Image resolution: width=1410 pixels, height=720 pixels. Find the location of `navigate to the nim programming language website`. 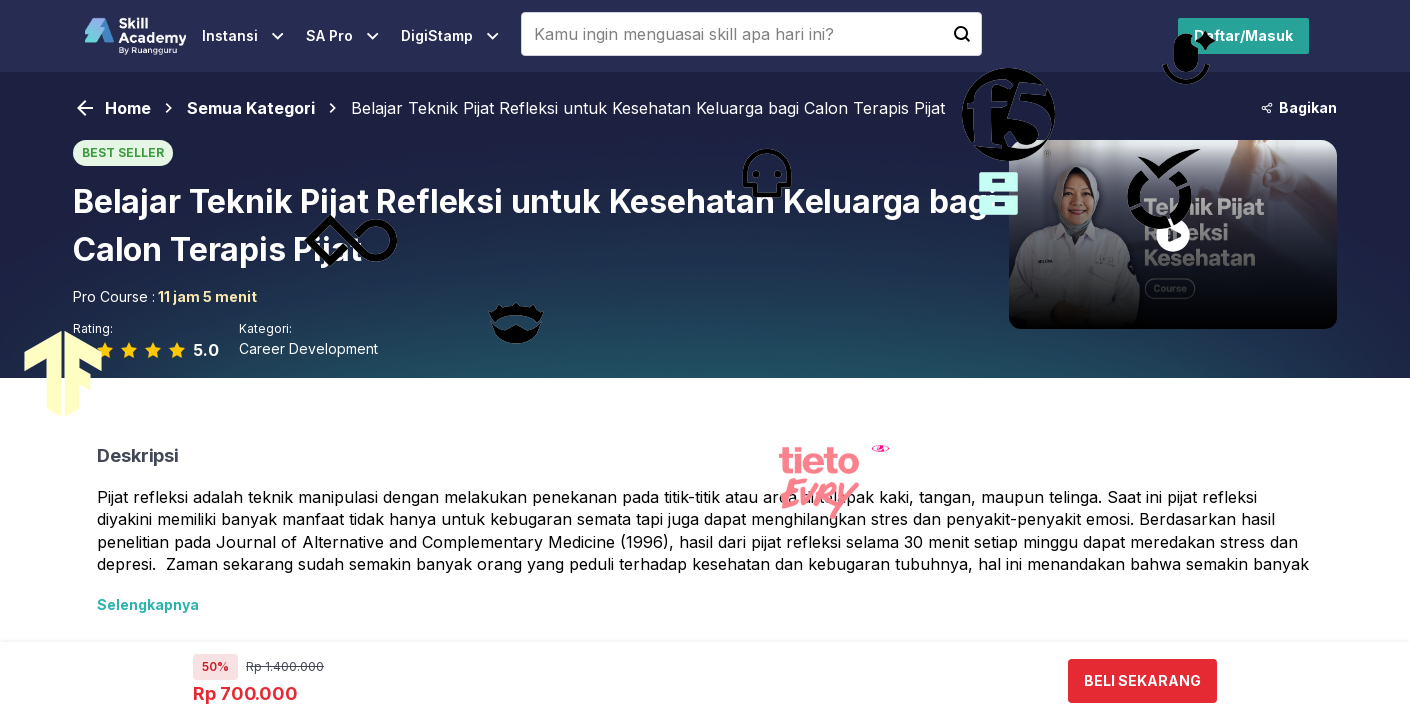

navigate to the nim programming language website is located at coordinates (516, 323).